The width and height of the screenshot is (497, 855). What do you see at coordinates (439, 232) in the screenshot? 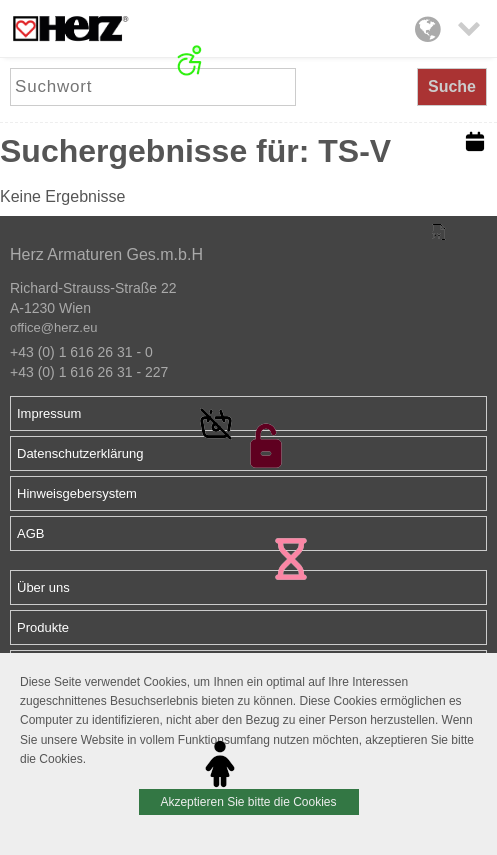
I see `python script file` at bounding box center [439, 232].